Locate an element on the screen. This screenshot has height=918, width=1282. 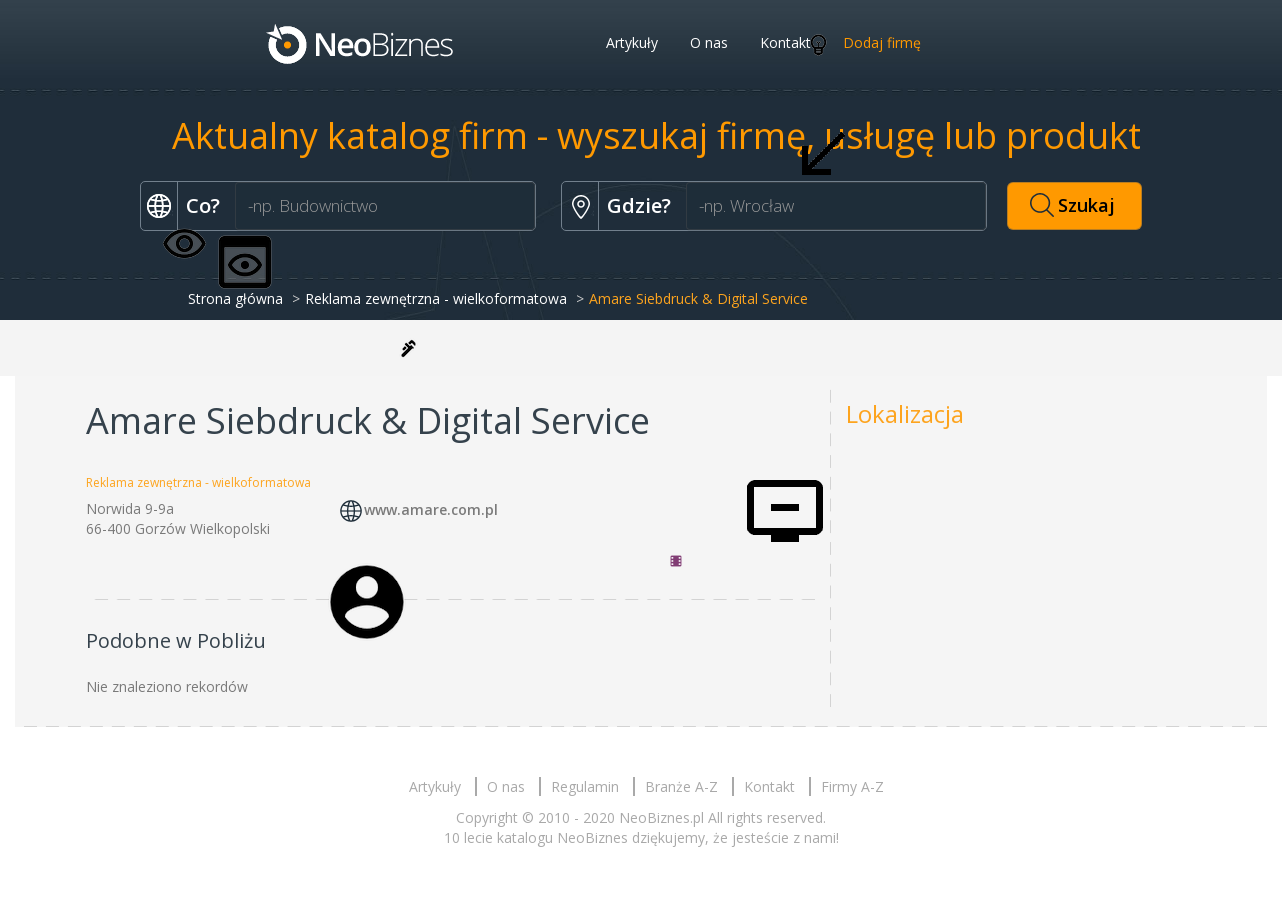
toggle visibility of content or password is located at coordinates (184, 244).